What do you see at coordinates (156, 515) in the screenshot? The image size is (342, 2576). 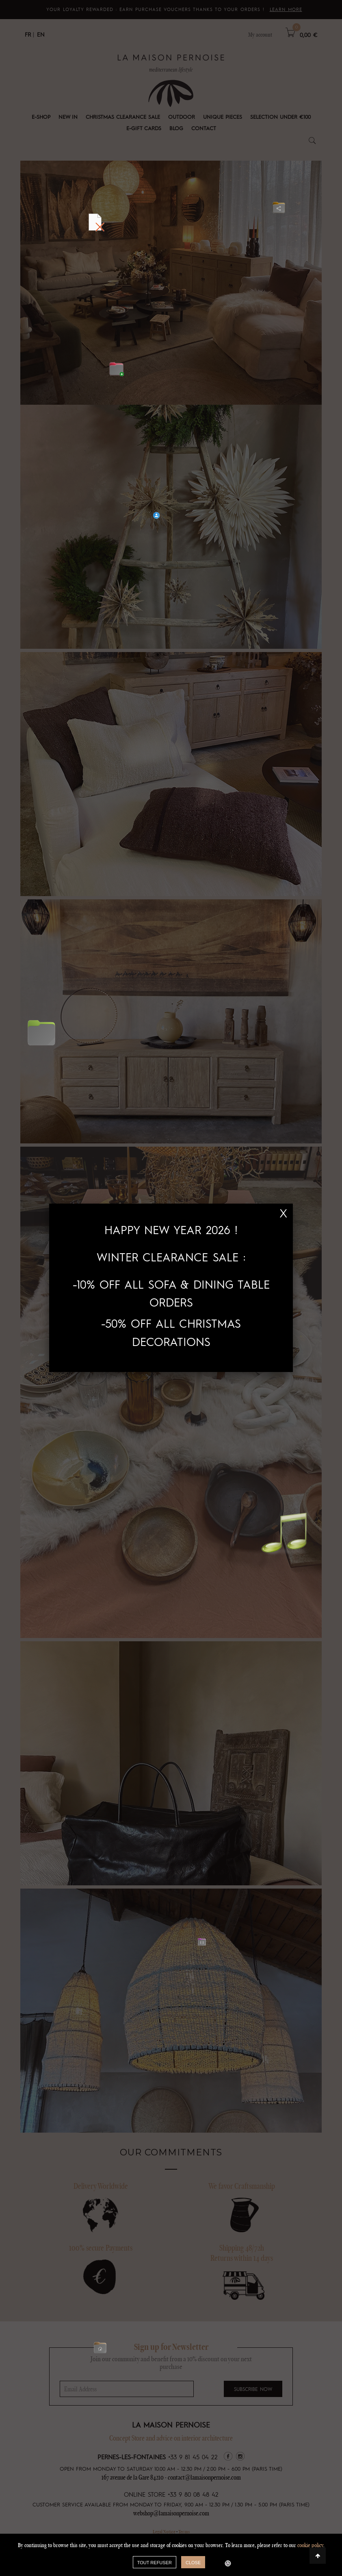 I see `default user profile avatar` at bounding box center [156, 515].